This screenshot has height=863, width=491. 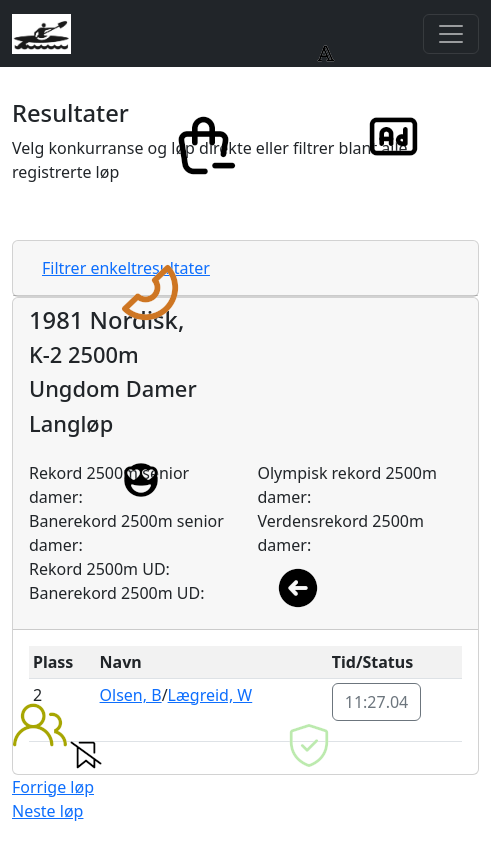 What do you see at coordinates (298, 588) in the screenshot?
I see `go back to the previous screen` at bounding box center [298, 588].